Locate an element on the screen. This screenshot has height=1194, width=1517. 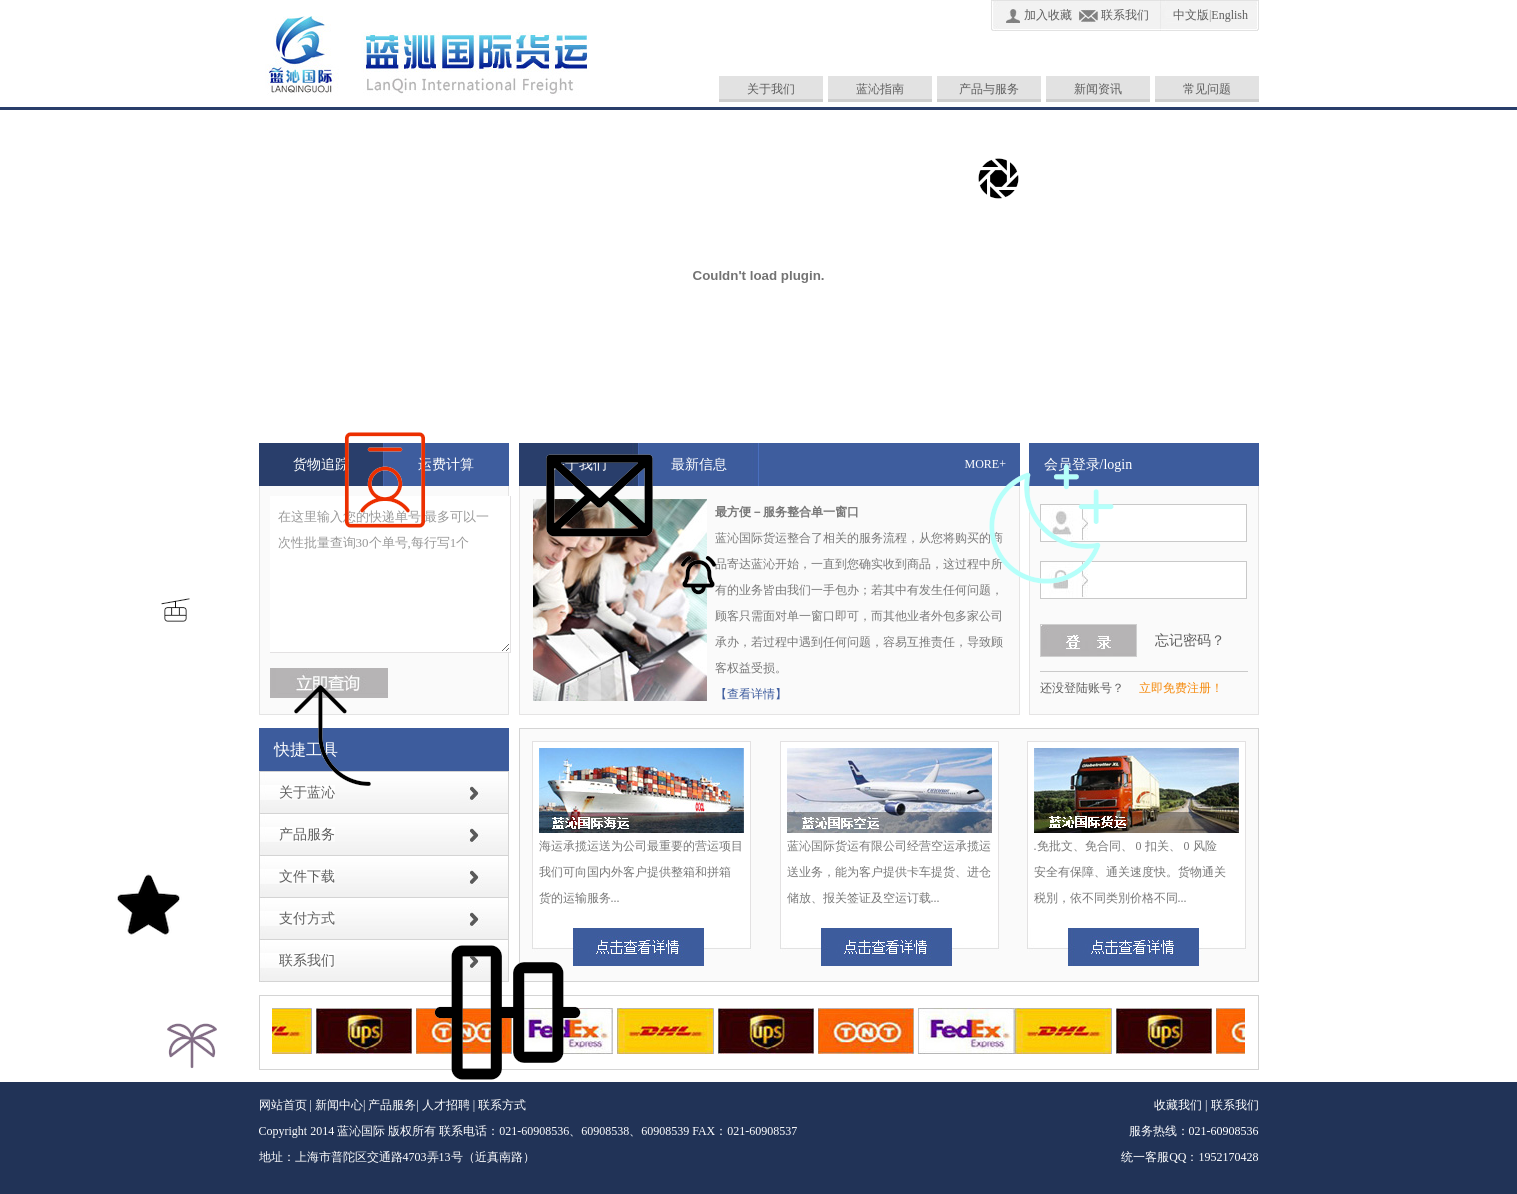
enable dark mode or night theme is located at coordinates (1046, 526).